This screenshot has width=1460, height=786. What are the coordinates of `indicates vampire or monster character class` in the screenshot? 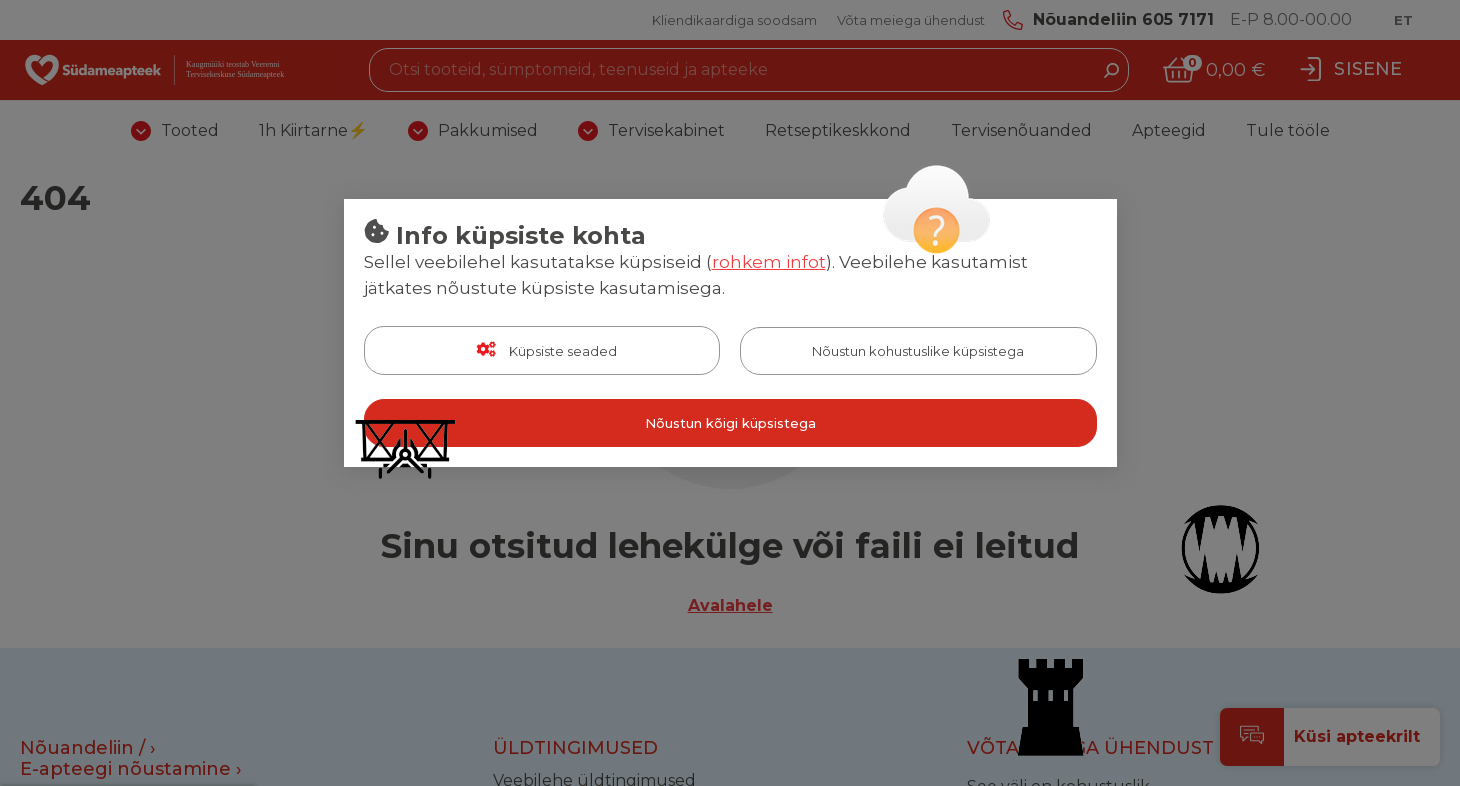 It's located at (1219, 549).